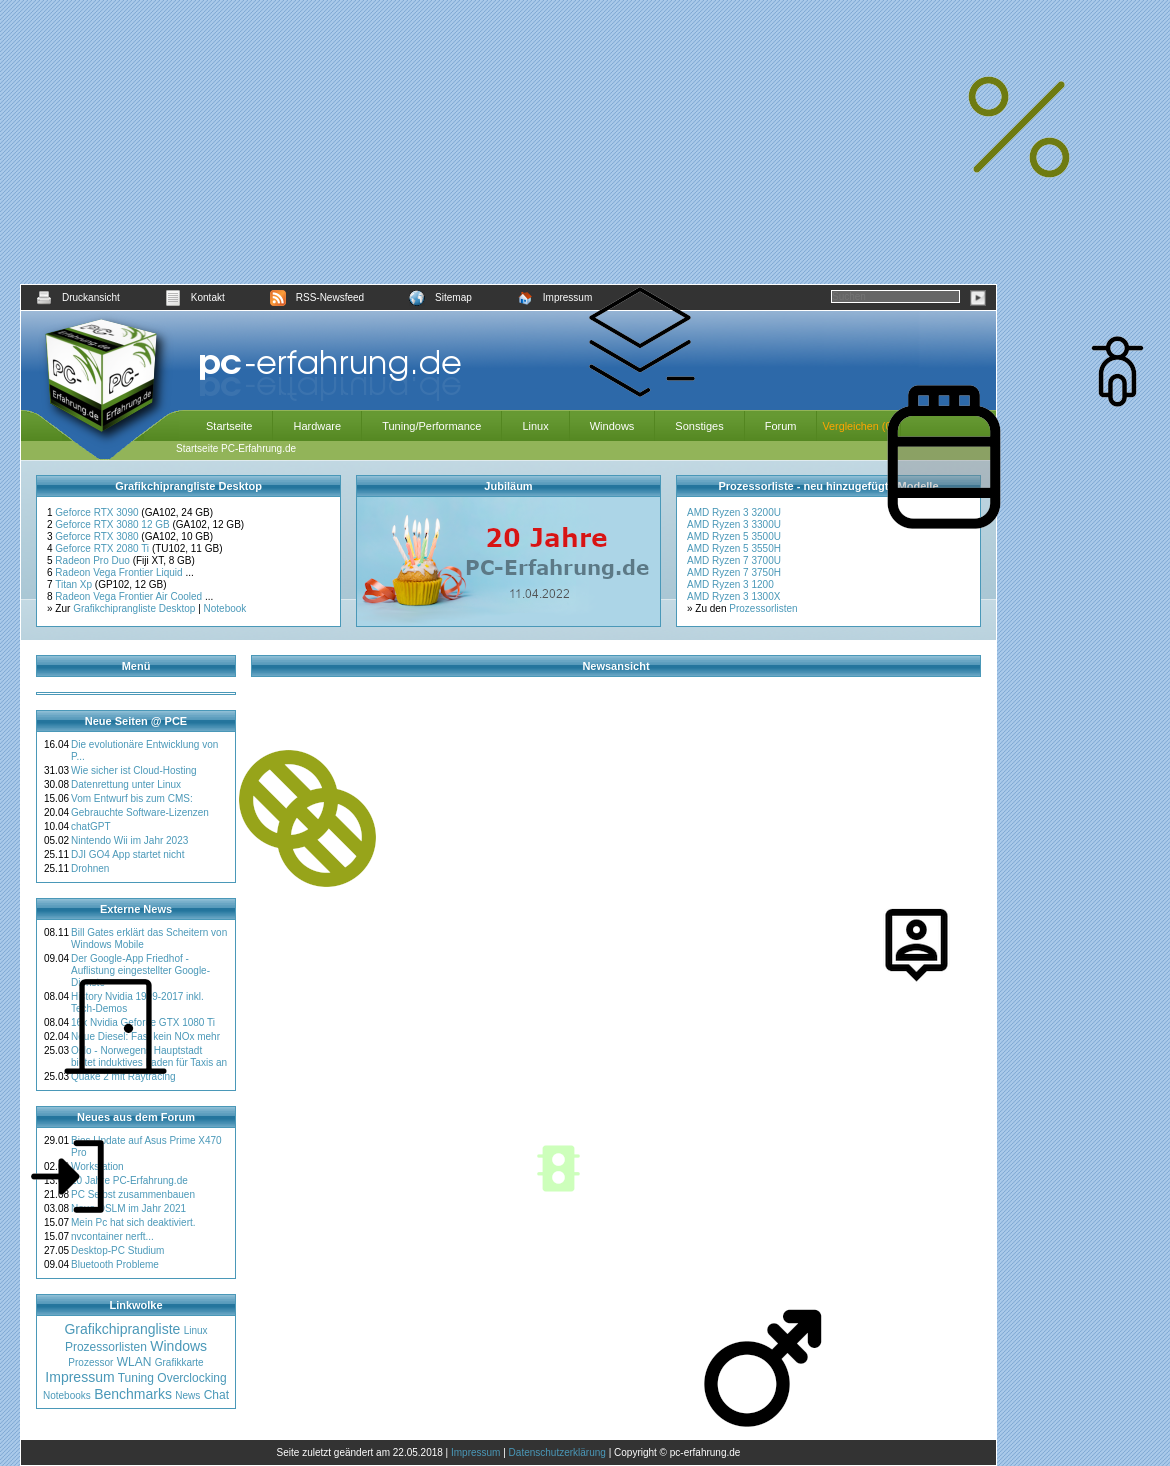 This screenshot has width=1170, height=1466. Describe the element at coordinates (73, 1176) in the screenshot. I see `sign in to your account` at that location.